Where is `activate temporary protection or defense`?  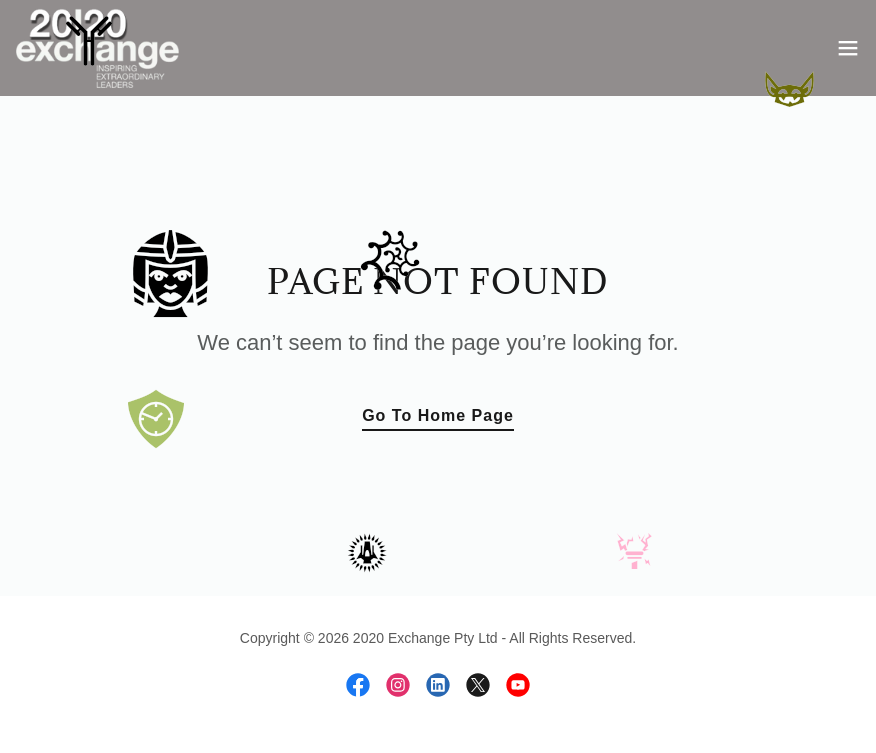 activate temporary protection or defense is located at coordinates (156, 419).